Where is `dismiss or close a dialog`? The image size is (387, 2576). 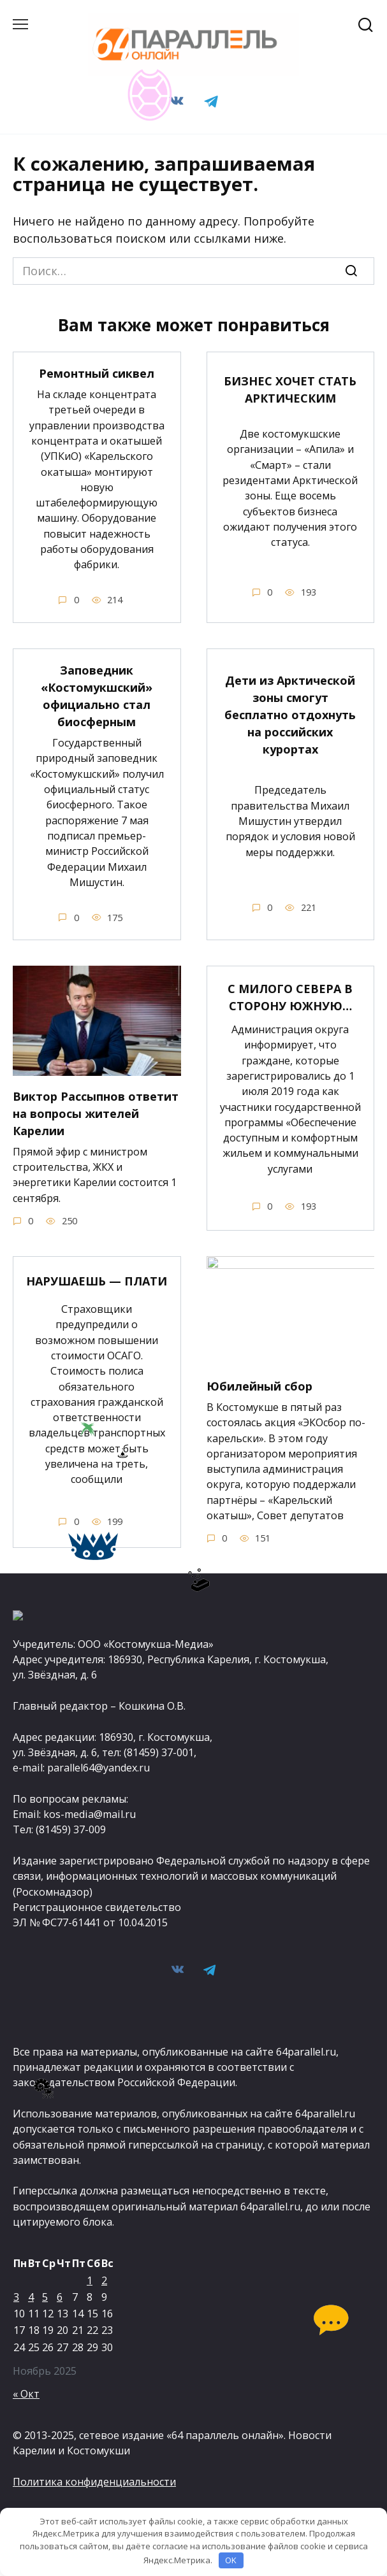
dismiss or close a dialog is located at coordinates (87, 1429).